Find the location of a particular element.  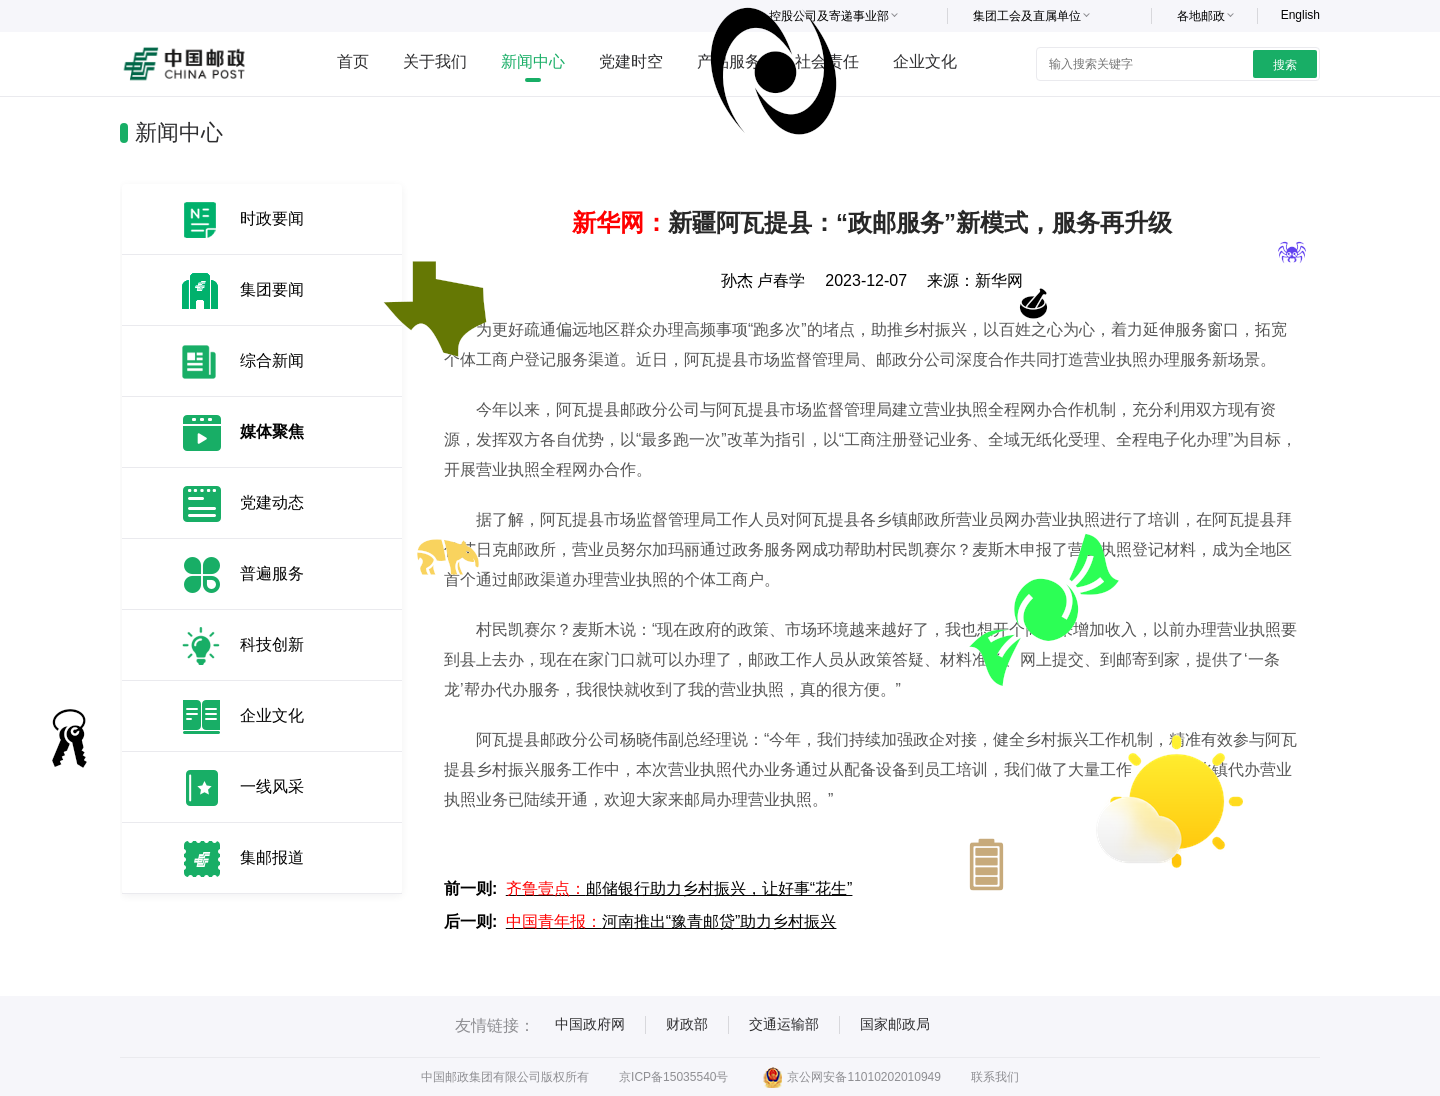

indicates bug or pest-related content in a game is located at coordinates (1292, 253).